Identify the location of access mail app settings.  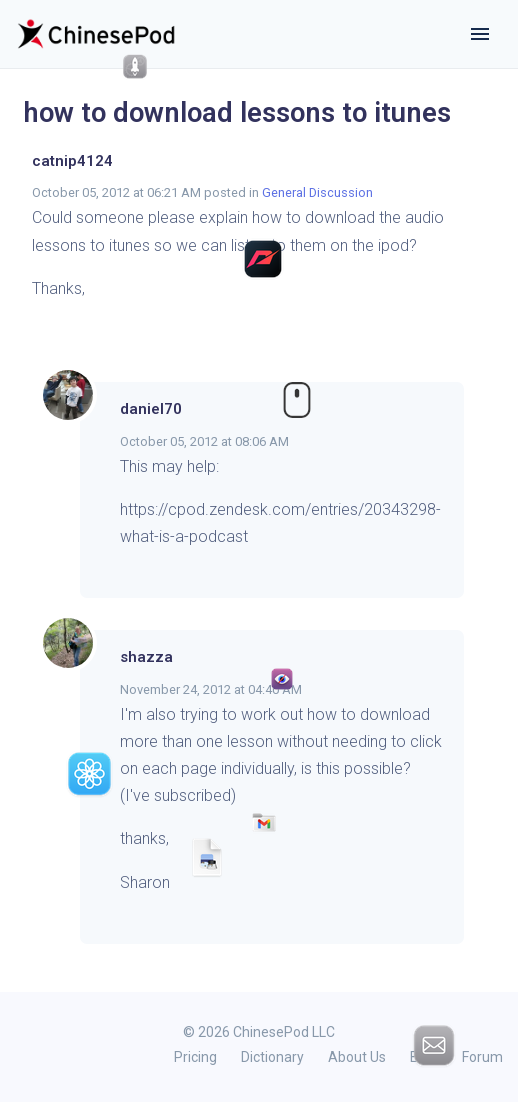
(434, 1046).